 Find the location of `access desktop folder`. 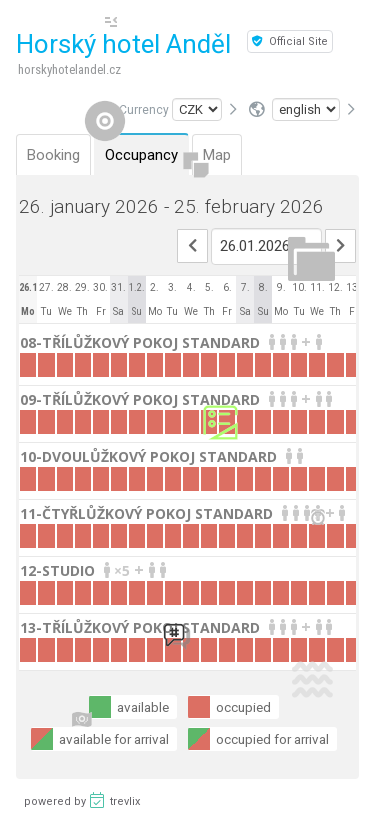

access desktop folder is located at coordinates (311, 257).